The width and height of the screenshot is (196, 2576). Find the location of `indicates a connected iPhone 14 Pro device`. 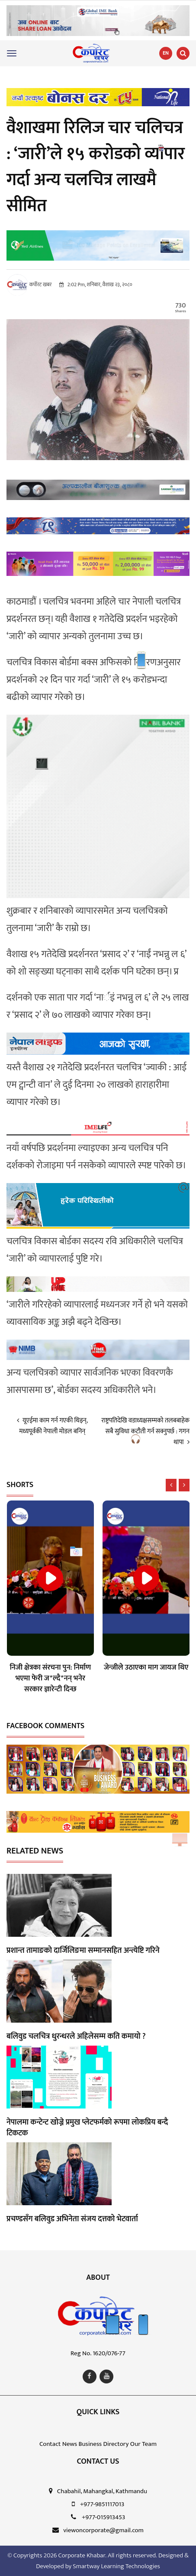

indicates a connected iPhone 14 Pro device is located at coordinates (143, 2325).